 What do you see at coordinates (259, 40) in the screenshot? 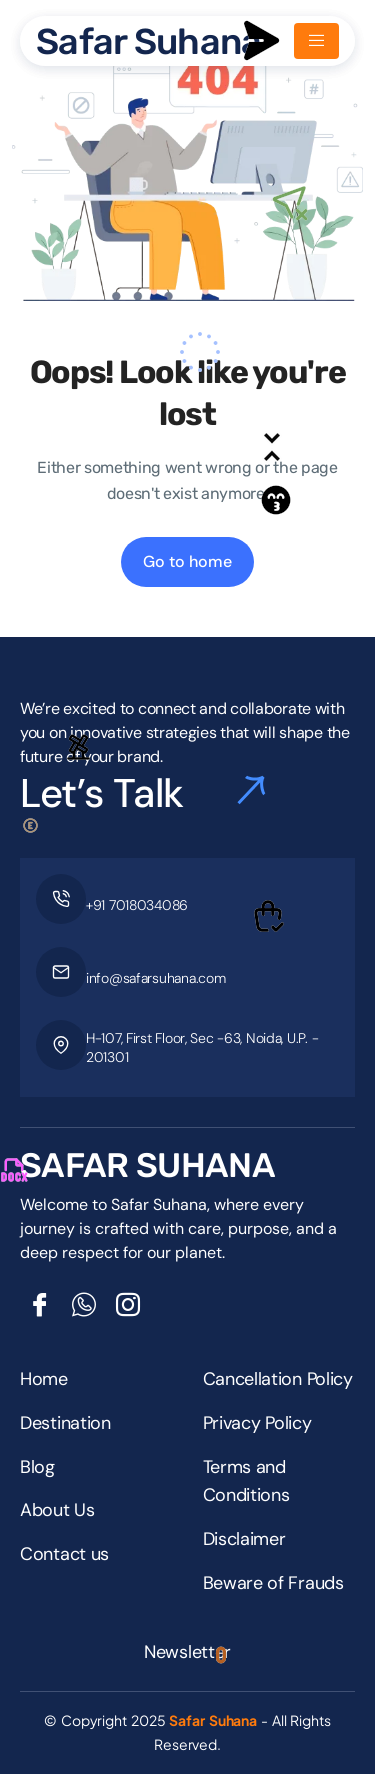
I see `send a message` at bounding box center [259, 40].